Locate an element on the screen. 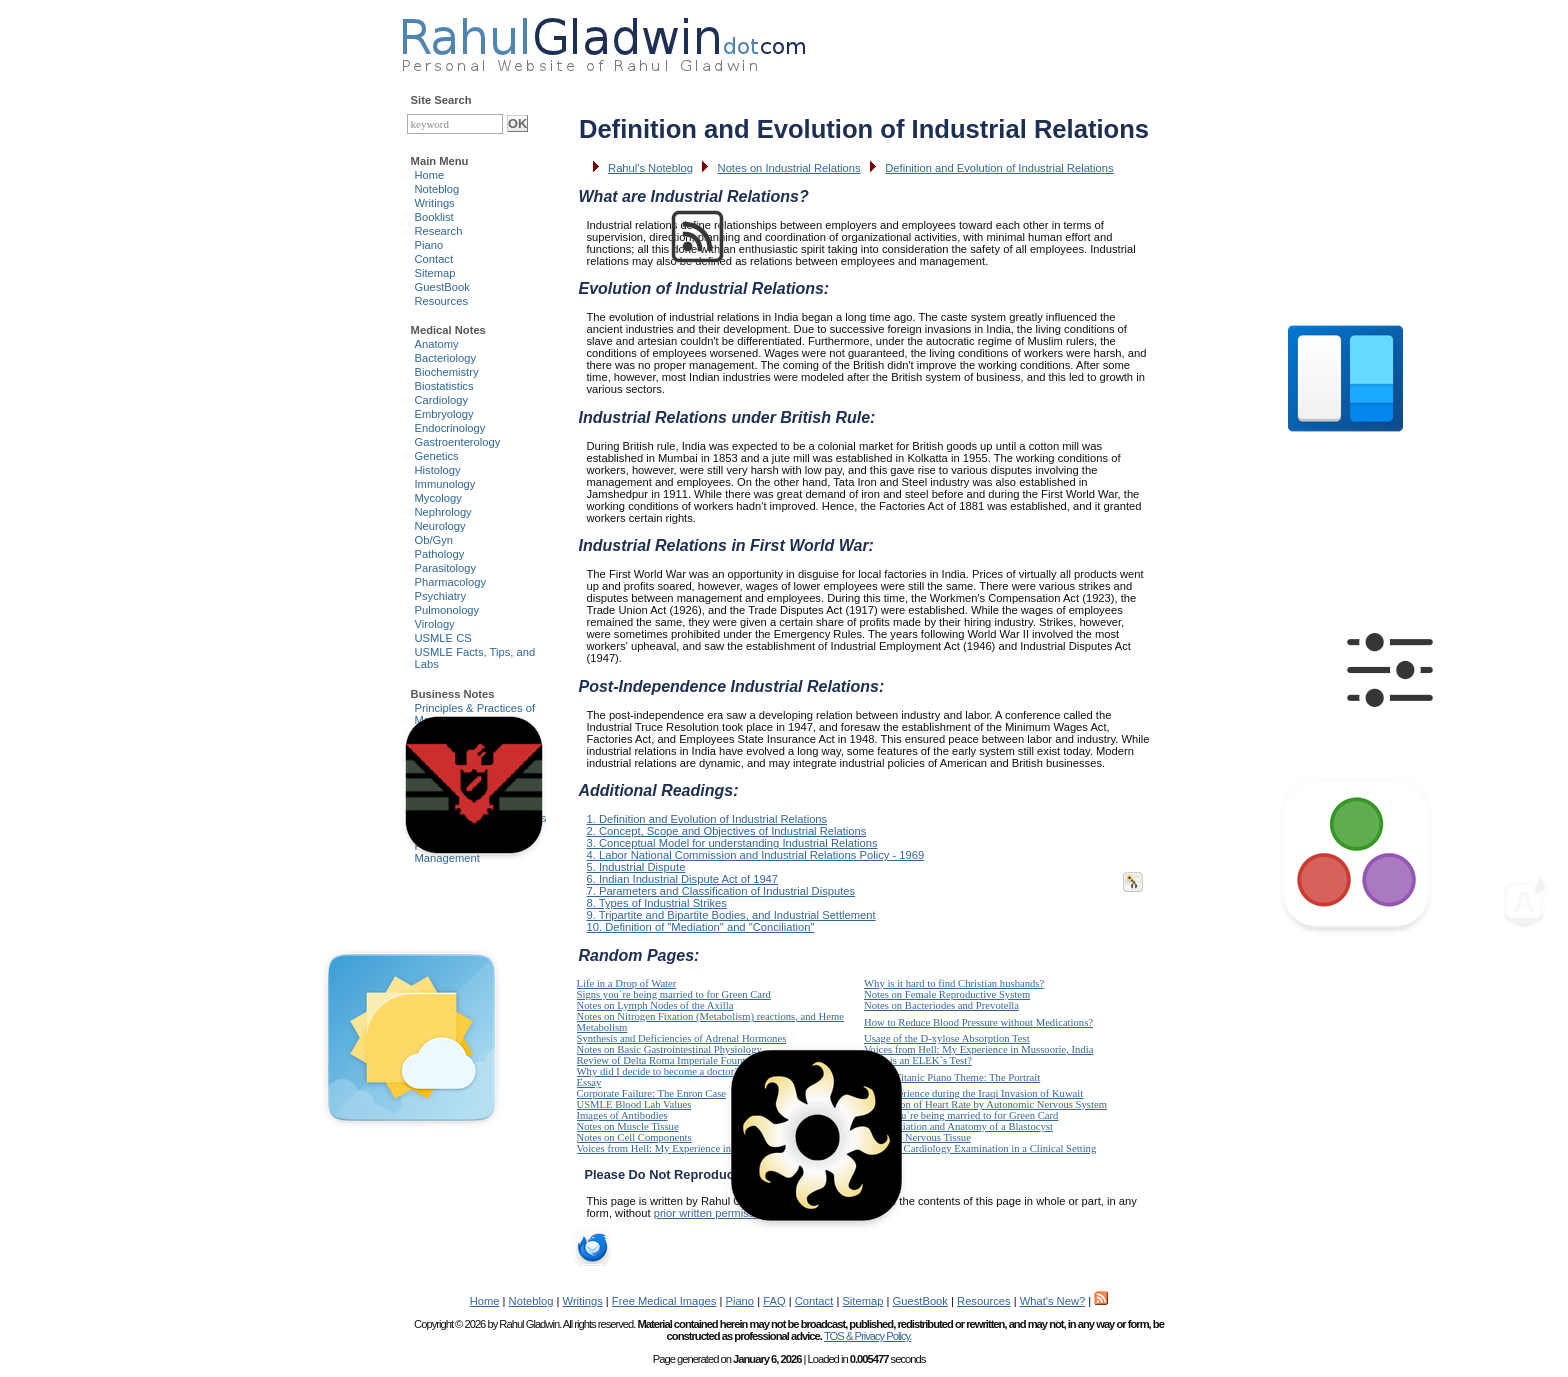 This screenshot has height=1377, width=1568. open the weather app is located at coordinates (411, 1037).